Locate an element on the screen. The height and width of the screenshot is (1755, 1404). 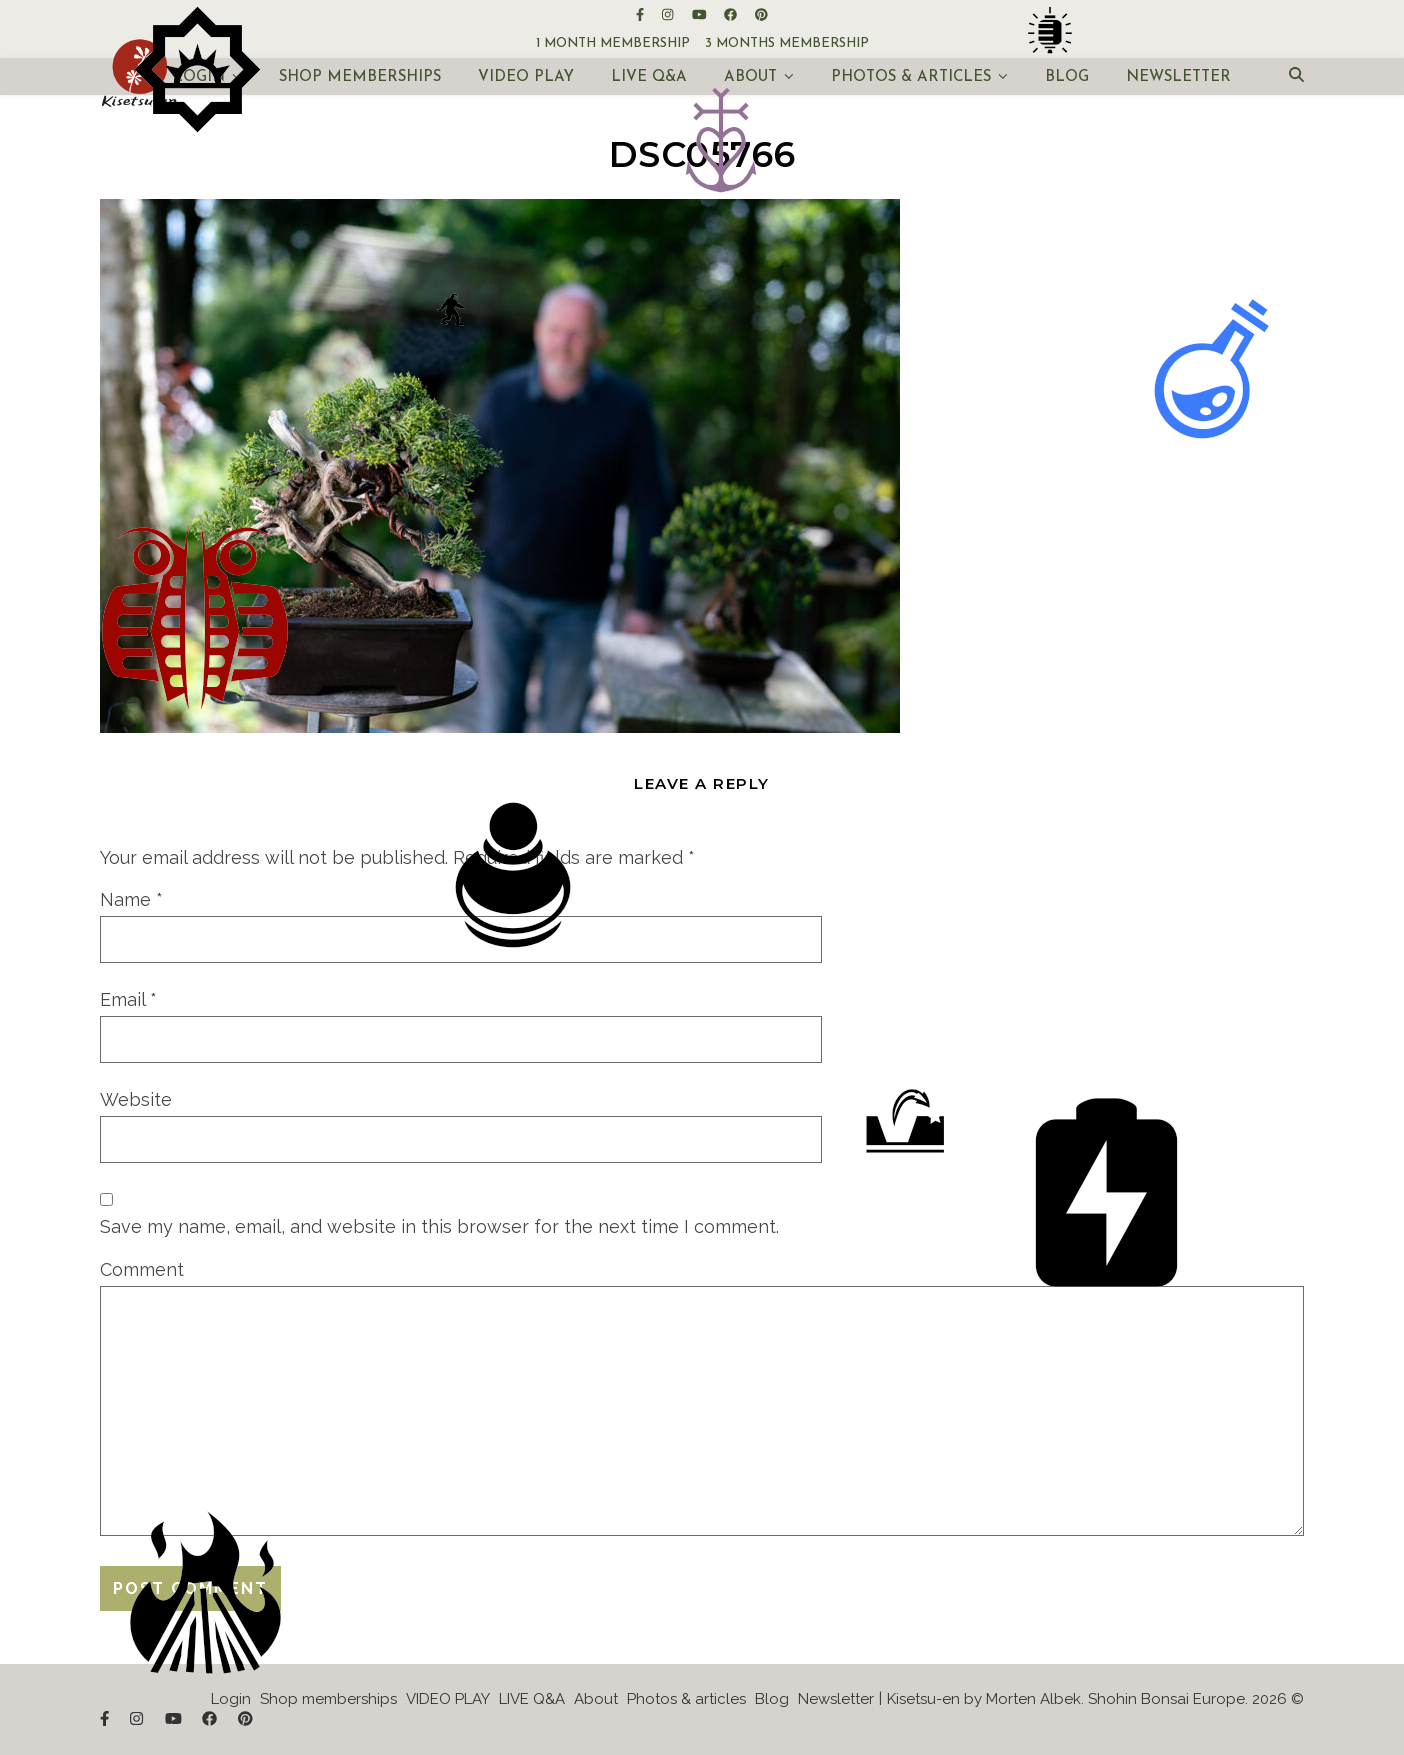
sasquatch or bigfoot character selection is located at coordinates (451, 309).